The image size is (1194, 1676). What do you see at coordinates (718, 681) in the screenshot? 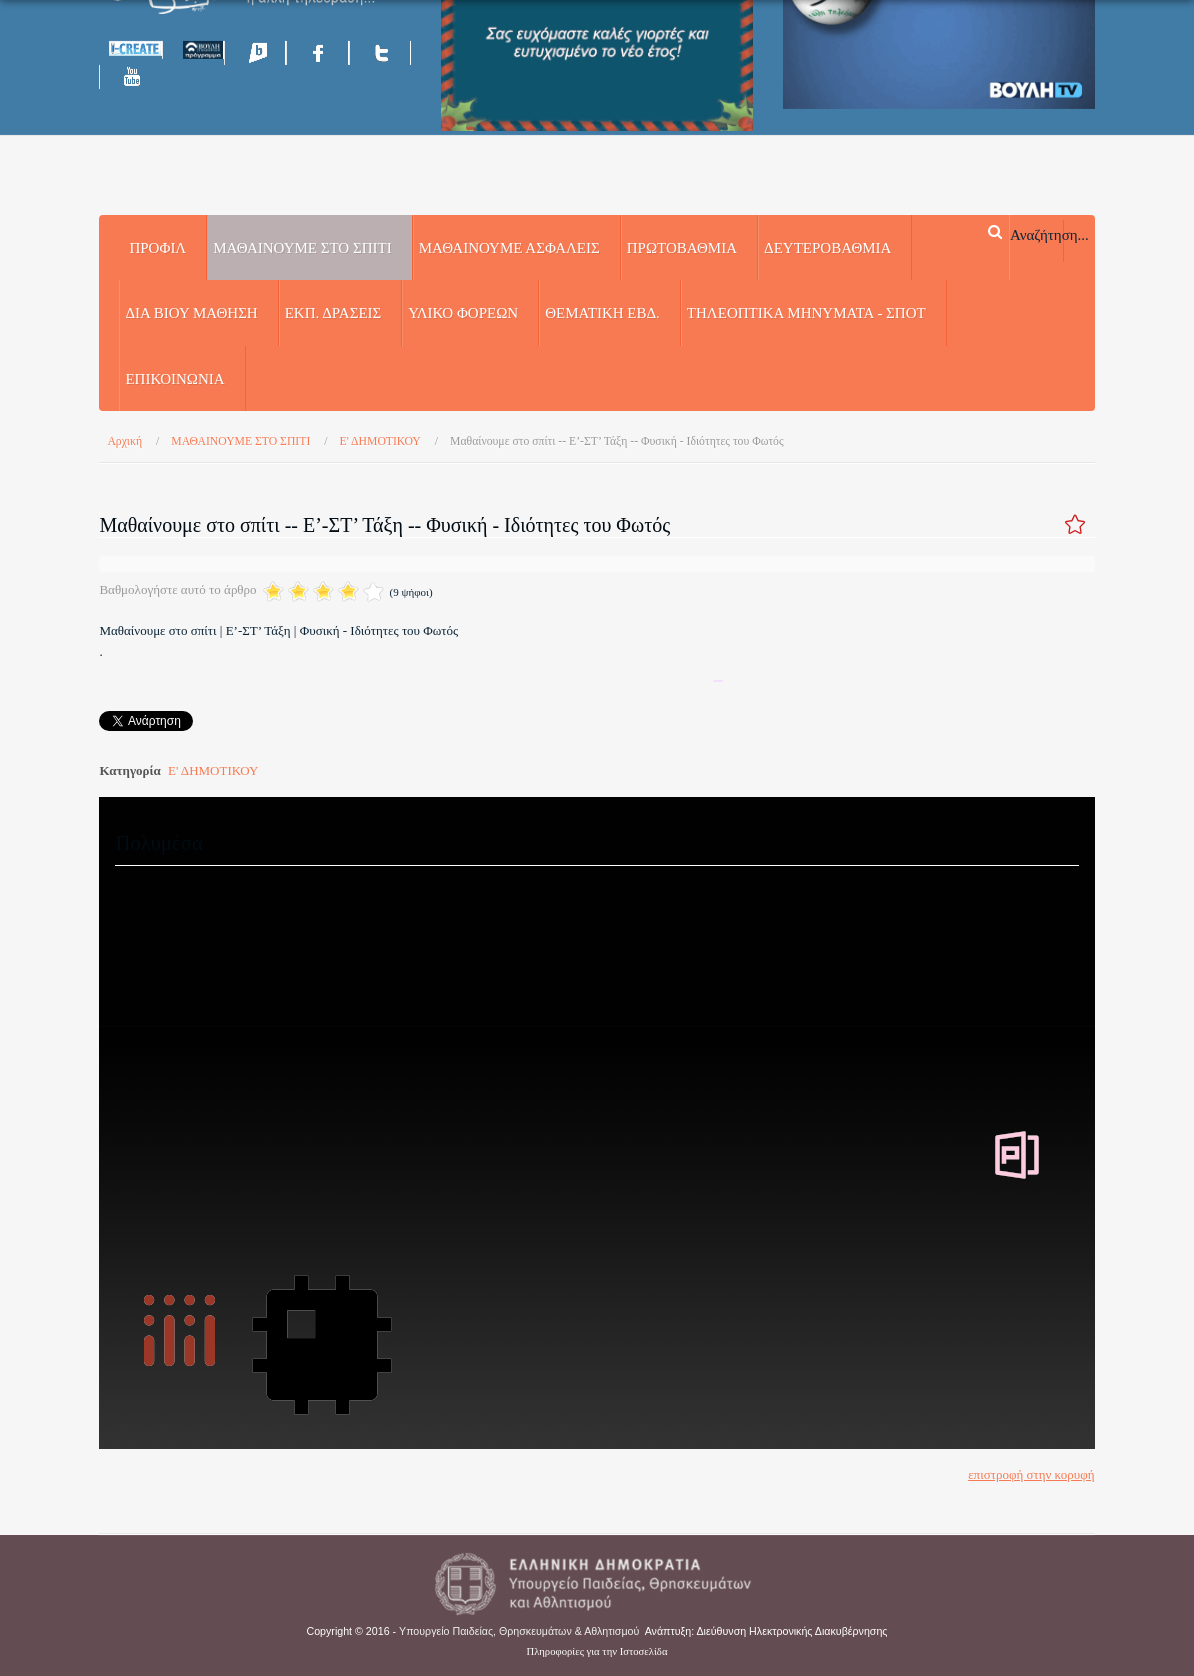
I see `remove or subtract an item` at bounding box center [718, 681].